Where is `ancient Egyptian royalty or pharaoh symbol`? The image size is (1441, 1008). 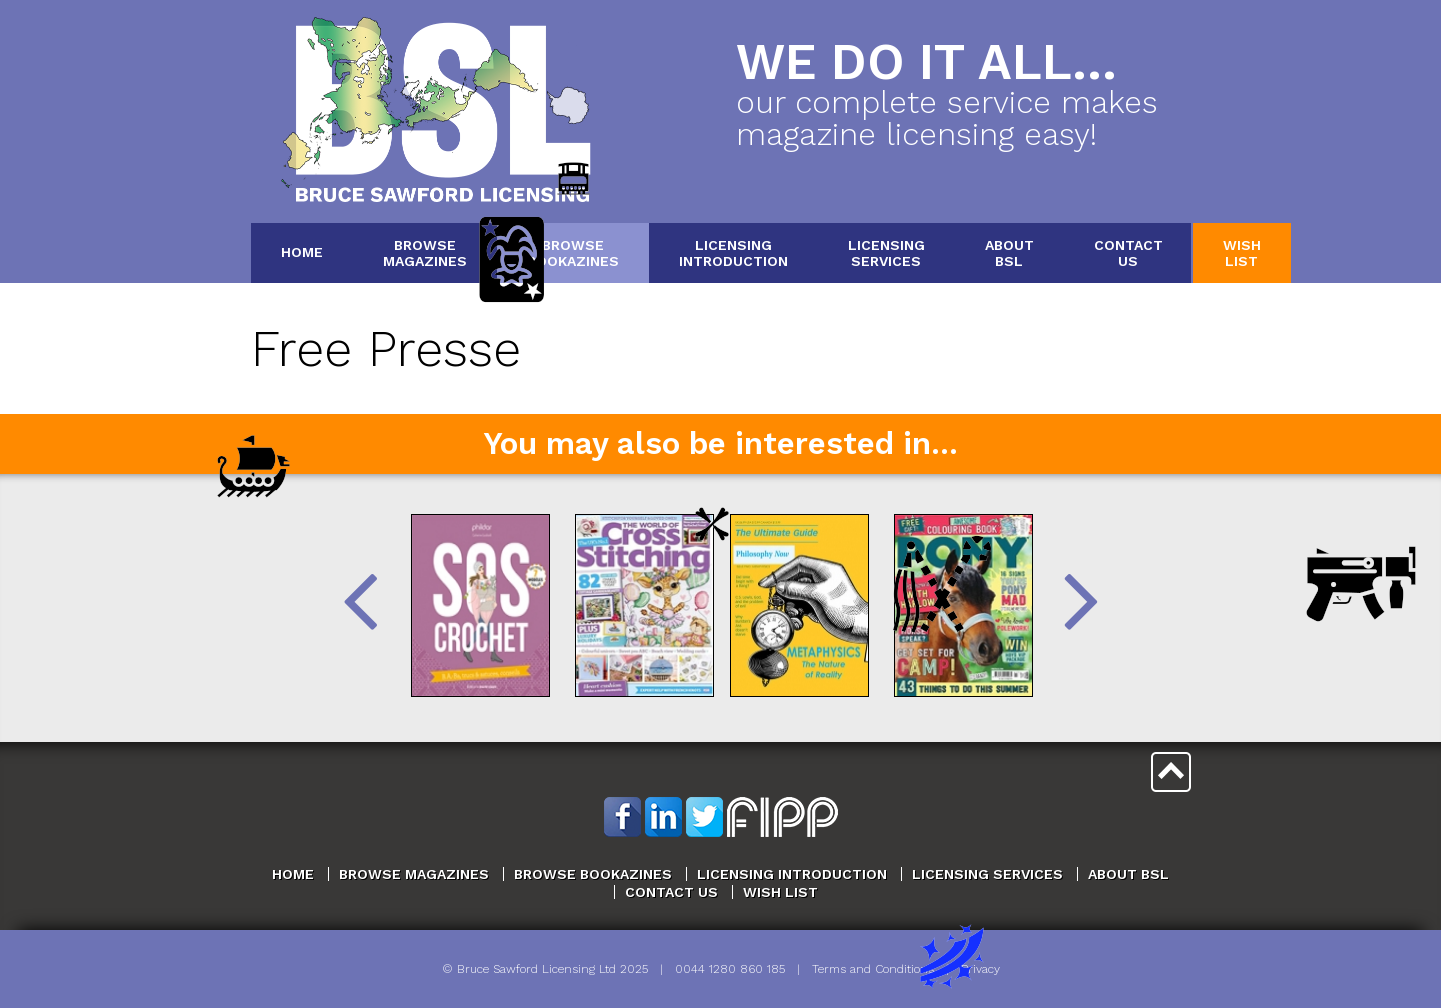
ancient Egyptian royalty or pharaoh symbol is located at coordinates (942, 583).